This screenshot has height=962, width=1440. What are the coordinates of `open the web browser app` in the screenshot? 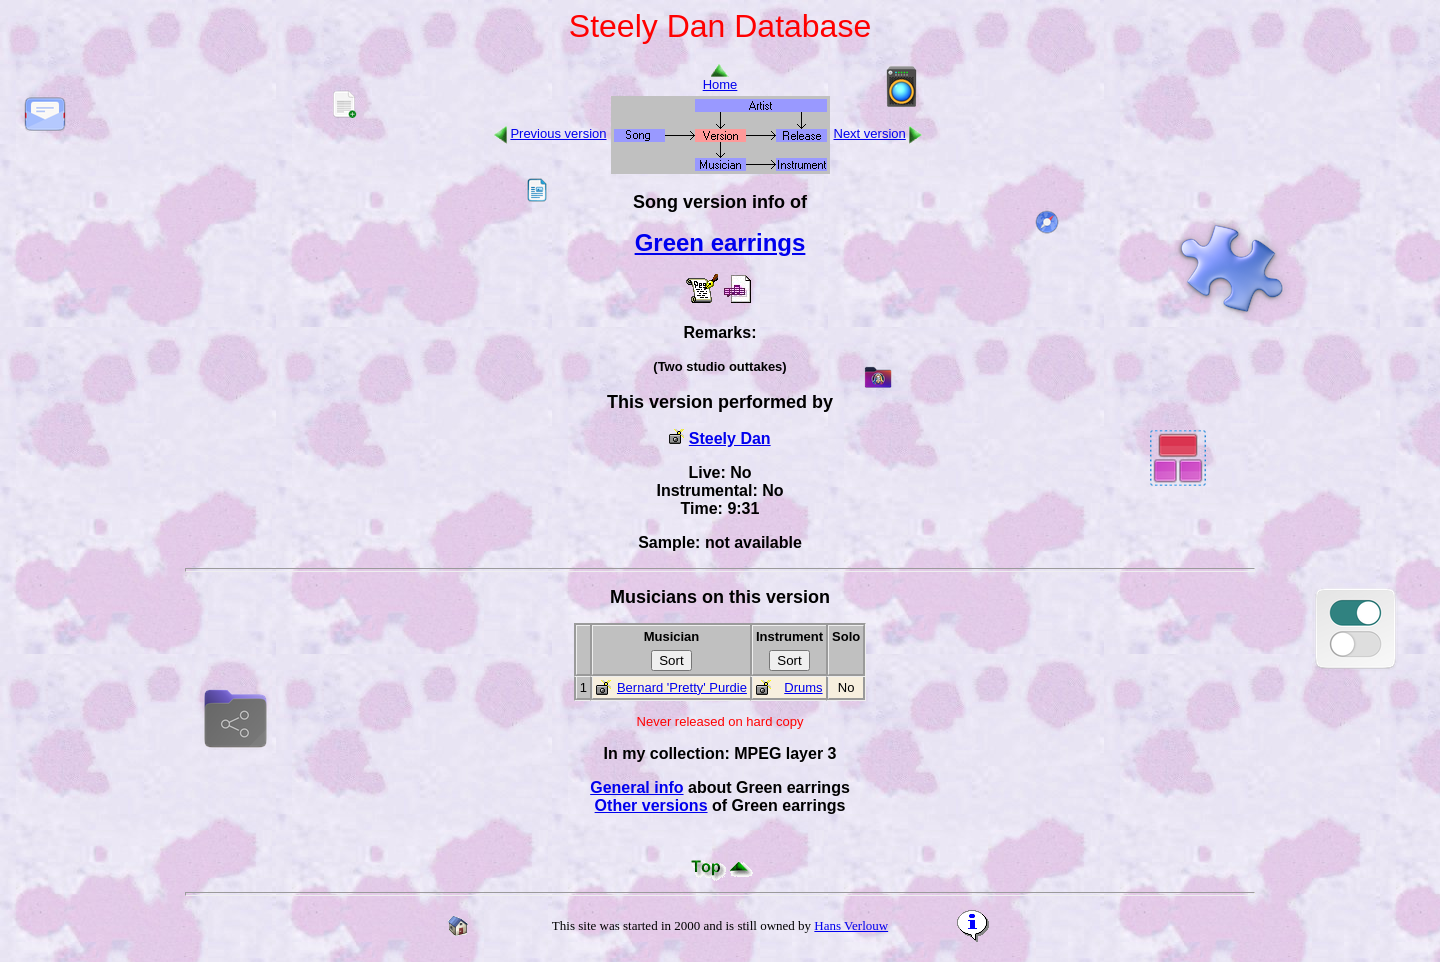 It's located at (1047, 222).